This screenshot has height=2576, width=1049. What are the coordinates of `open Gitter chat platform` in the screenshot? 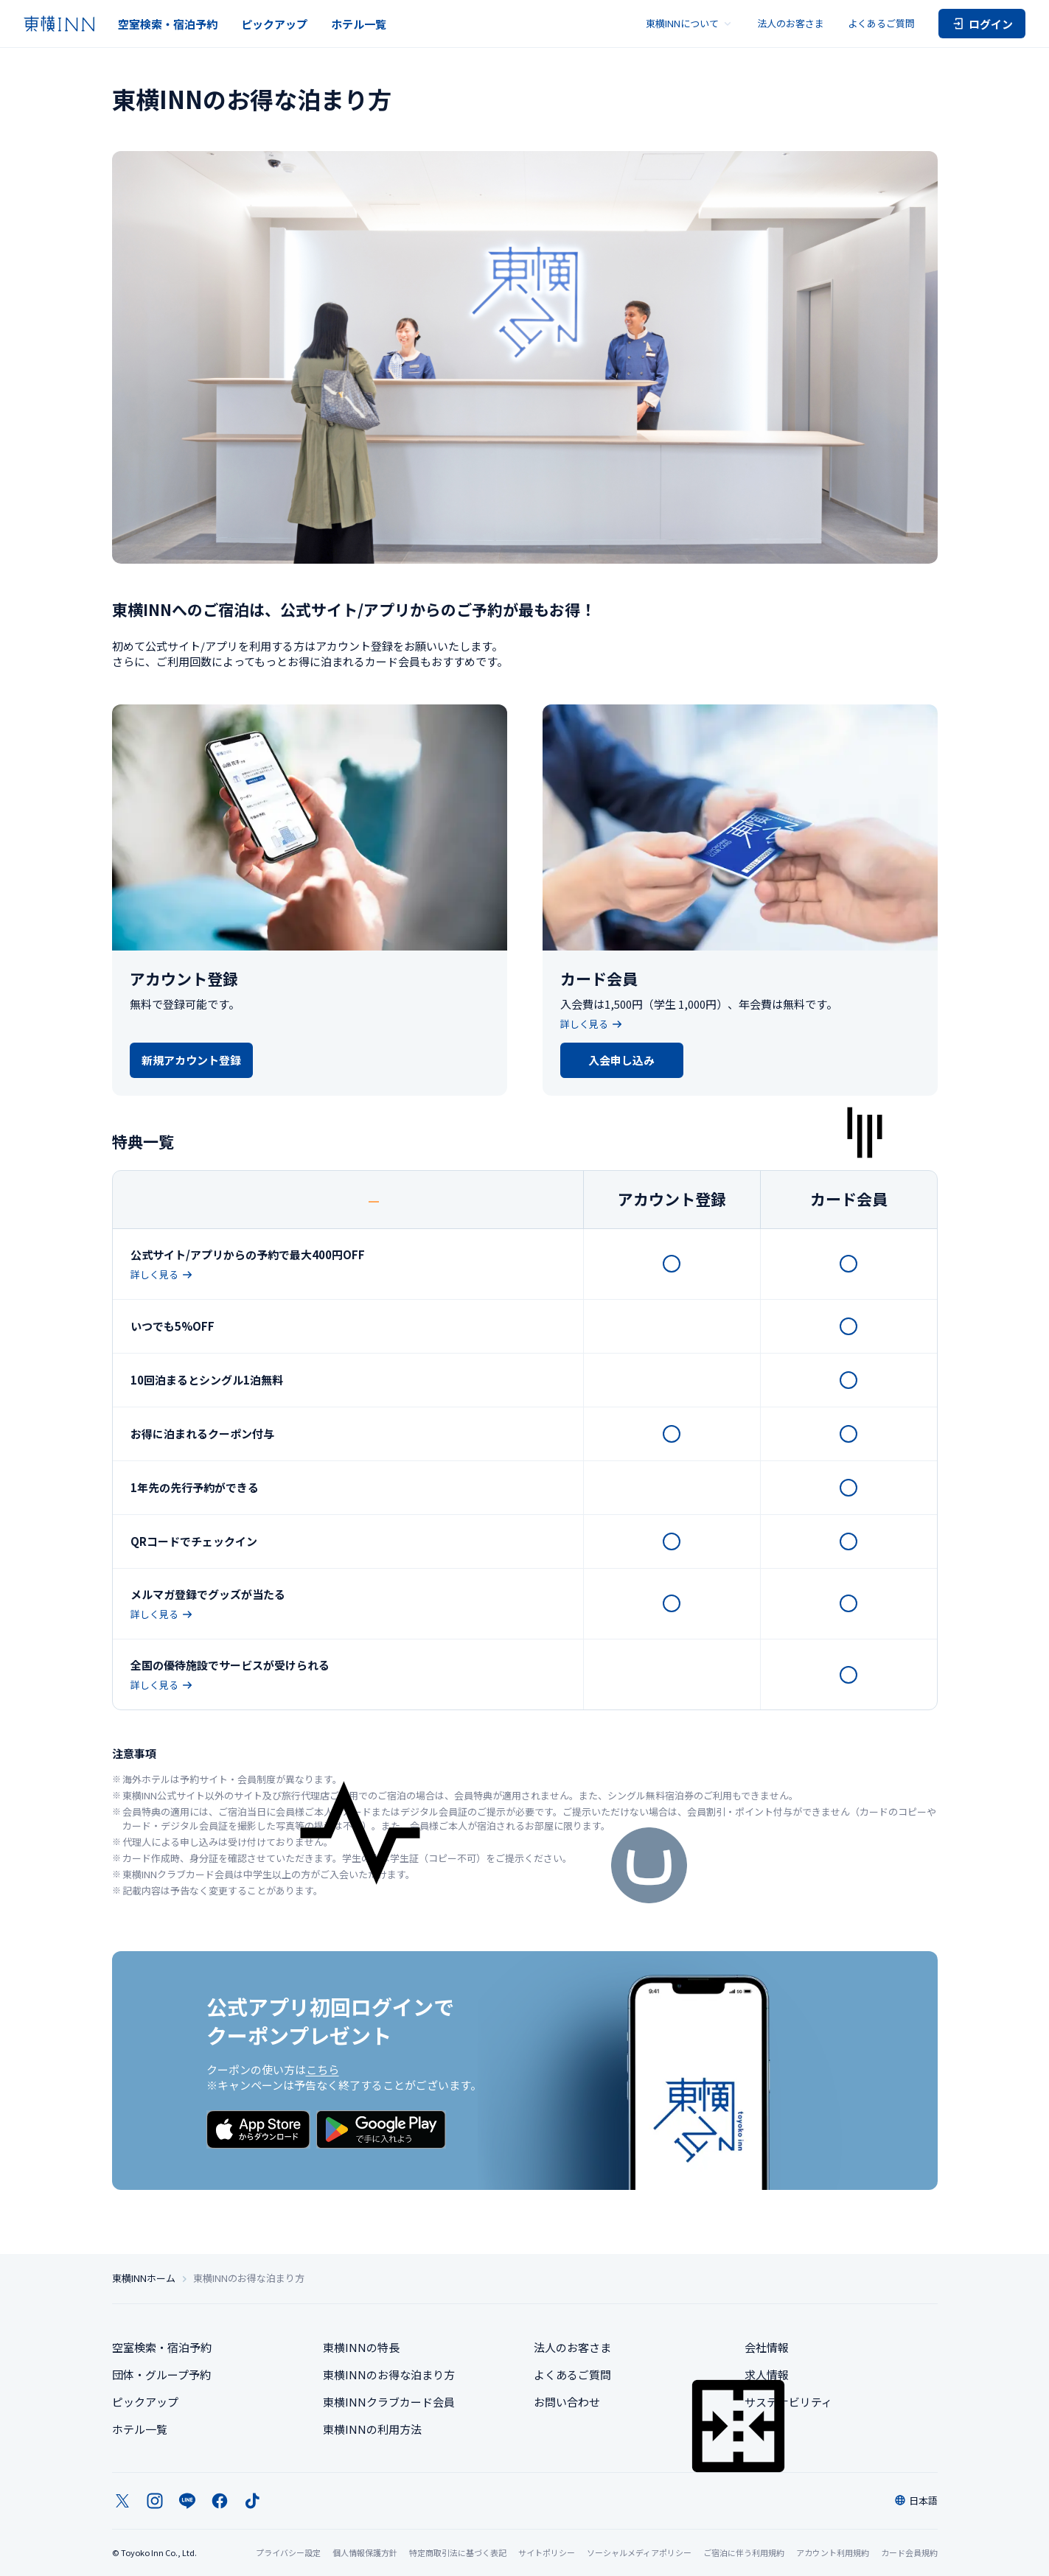 It's located at (865, 1133).